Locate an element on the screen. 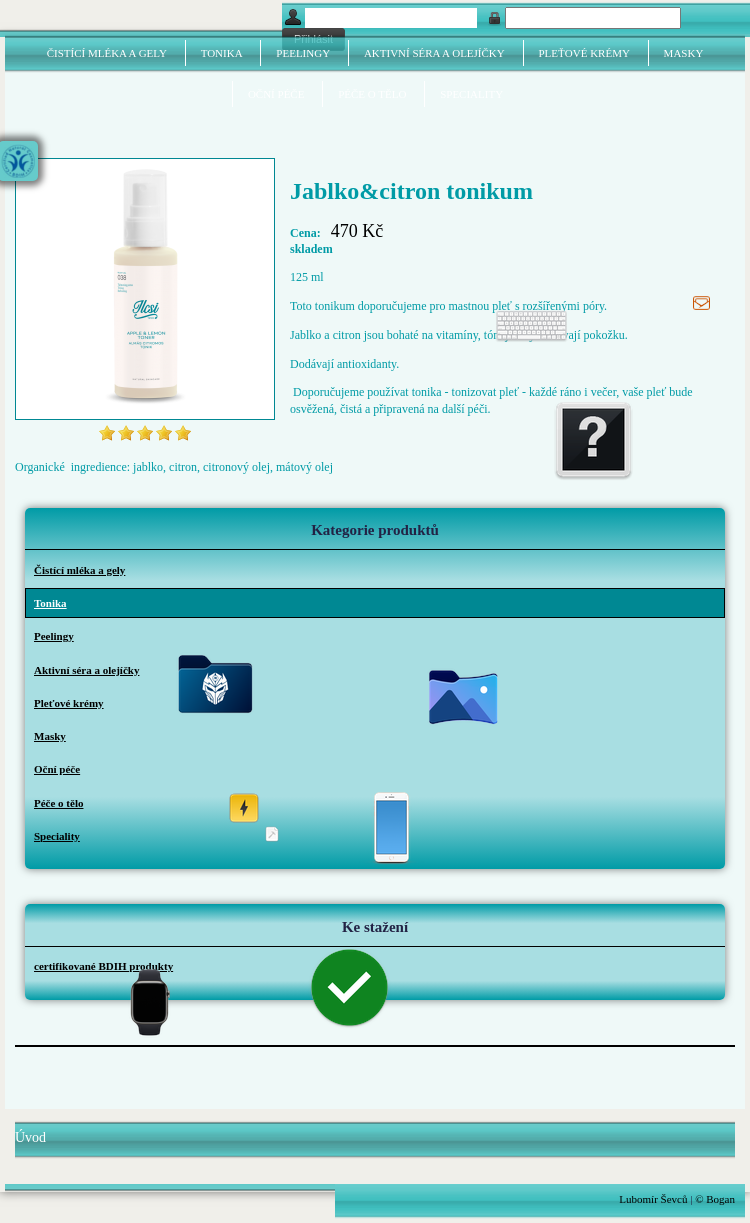  open the mail app is located at coordinates (701, 302).